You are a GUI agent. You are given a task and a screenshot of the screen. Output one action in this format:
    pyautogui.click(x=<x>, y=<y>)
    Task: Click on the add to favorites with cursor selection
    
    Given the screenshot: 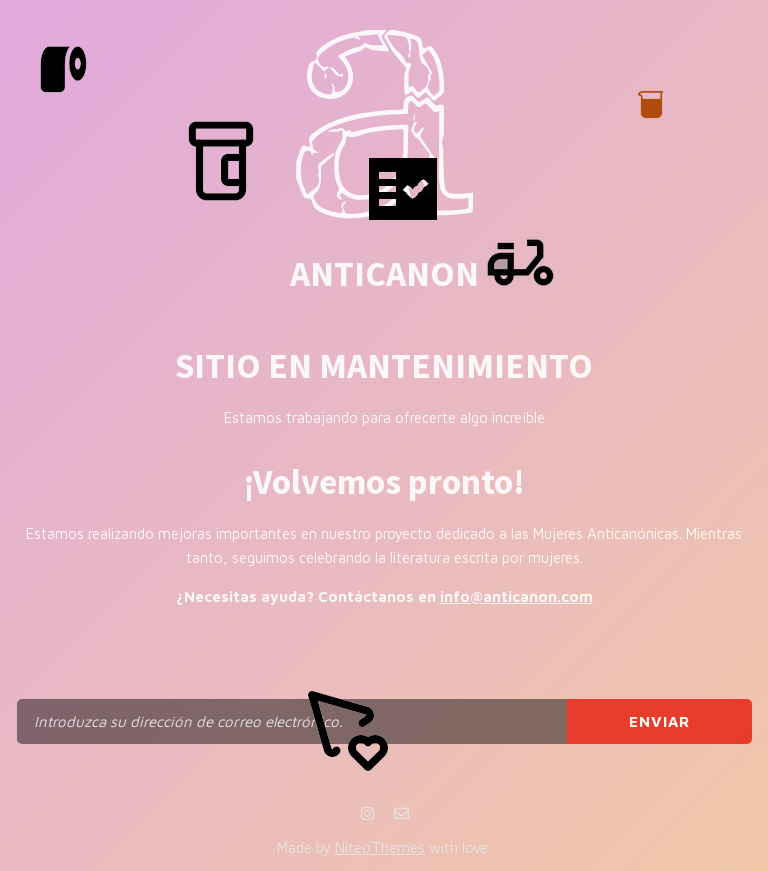 What is the action you would take?
    pyautogui.click(x=344, y=727)
    